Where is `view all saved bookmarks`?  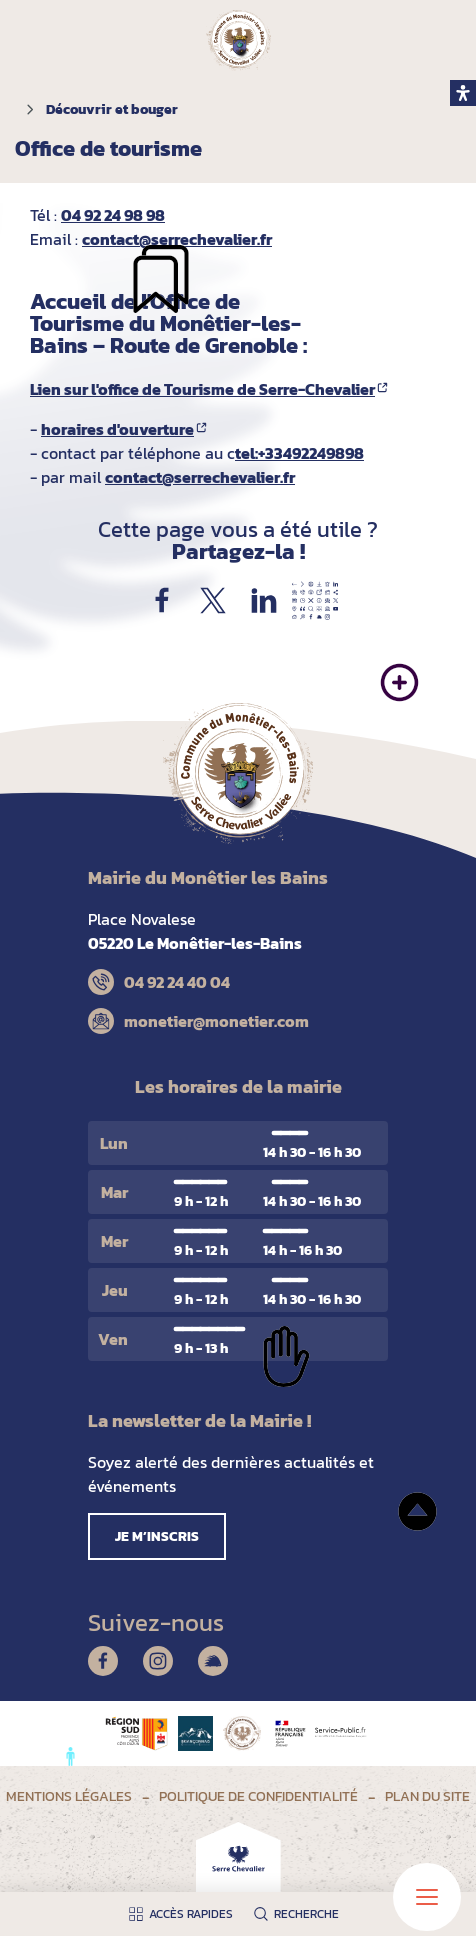 view all saved bookmarks is located at coordinates (161, 279).